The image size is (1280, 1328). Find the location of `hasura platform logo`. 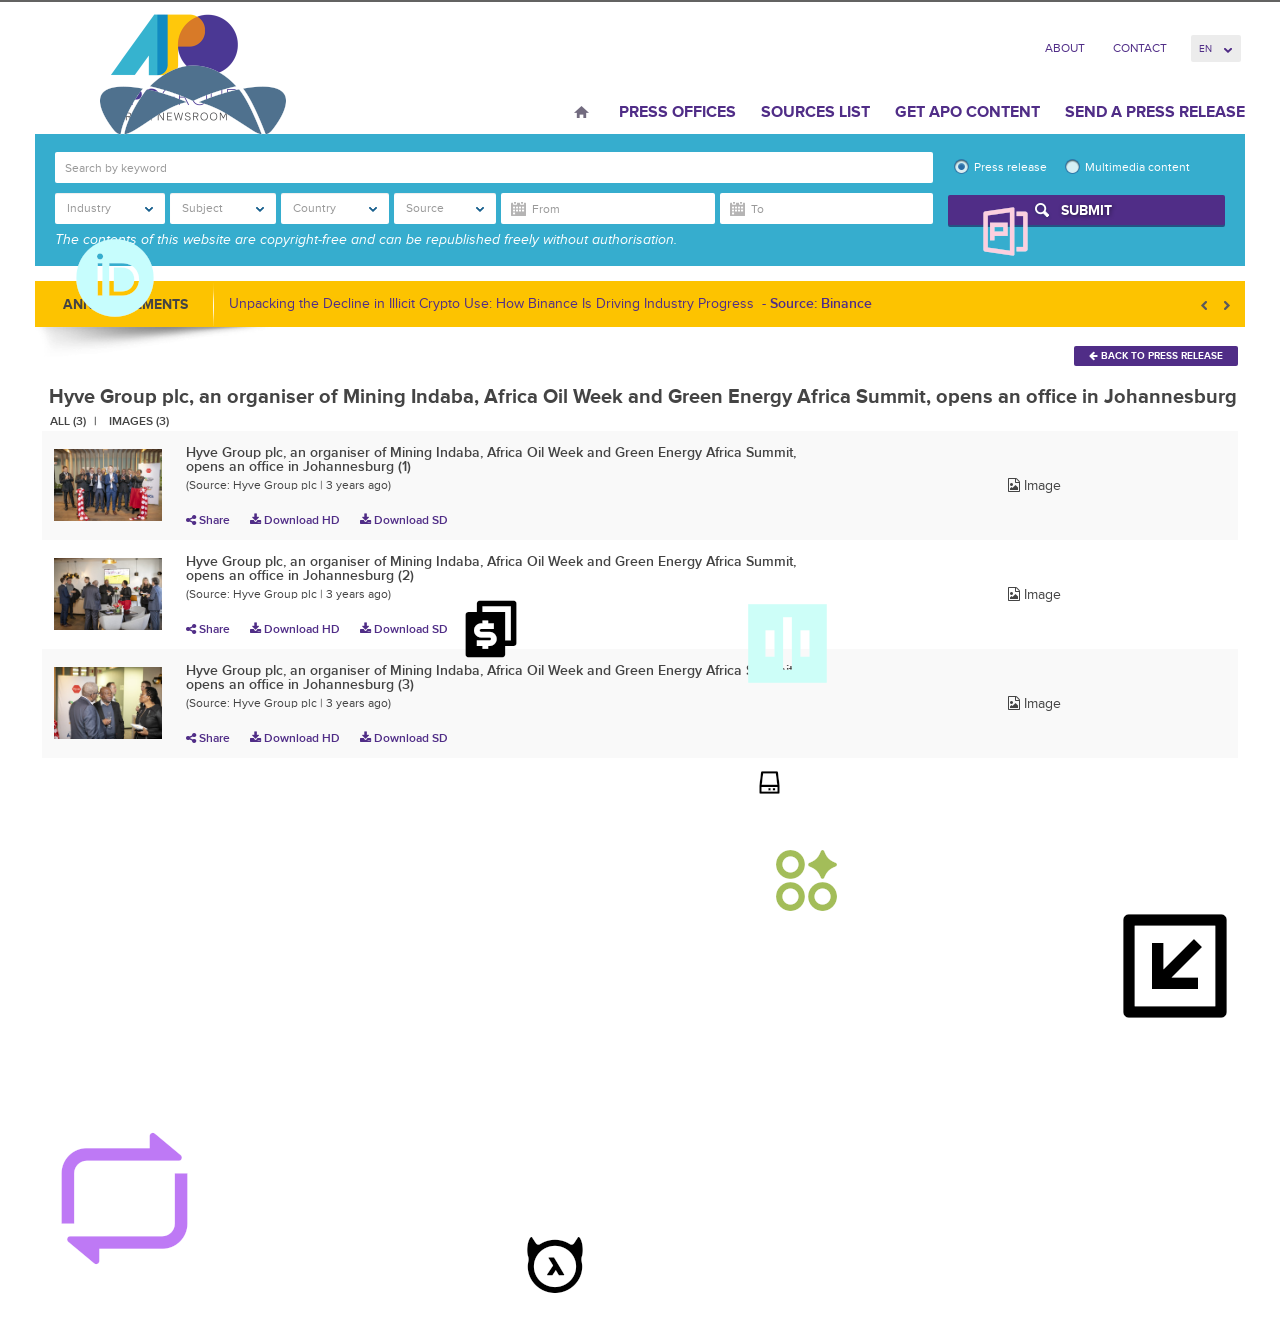

hasura platform logo is located at coordinates (555, 1265).